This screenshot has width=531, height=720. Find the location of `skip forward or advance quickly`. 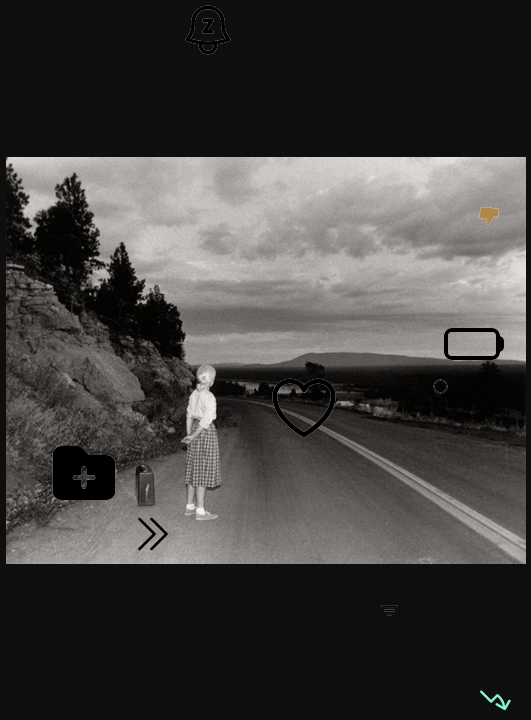

skip forward or advance quickly is located at coordinates (153, 534).